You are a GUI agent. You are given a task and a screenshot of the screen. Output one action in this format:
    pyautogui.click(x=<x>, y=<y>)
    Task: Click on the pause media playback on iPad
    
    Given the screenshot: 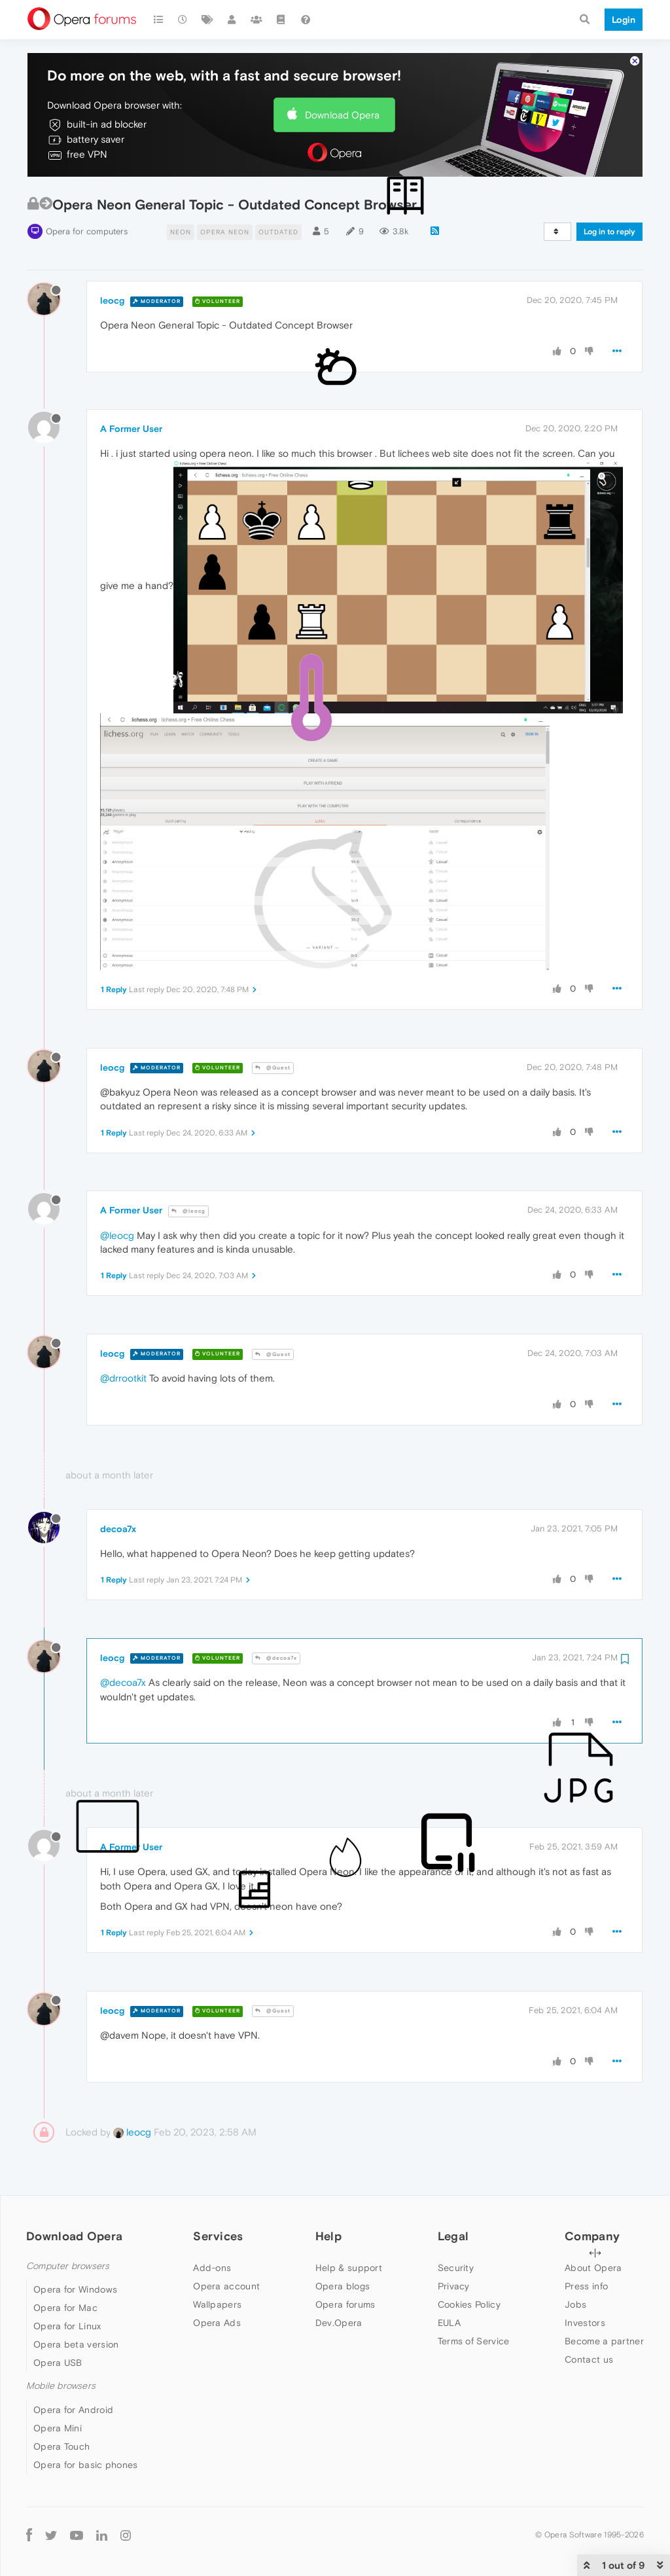 What is the action you would take?
    pyautogui.click(x=446, y=1841)
    